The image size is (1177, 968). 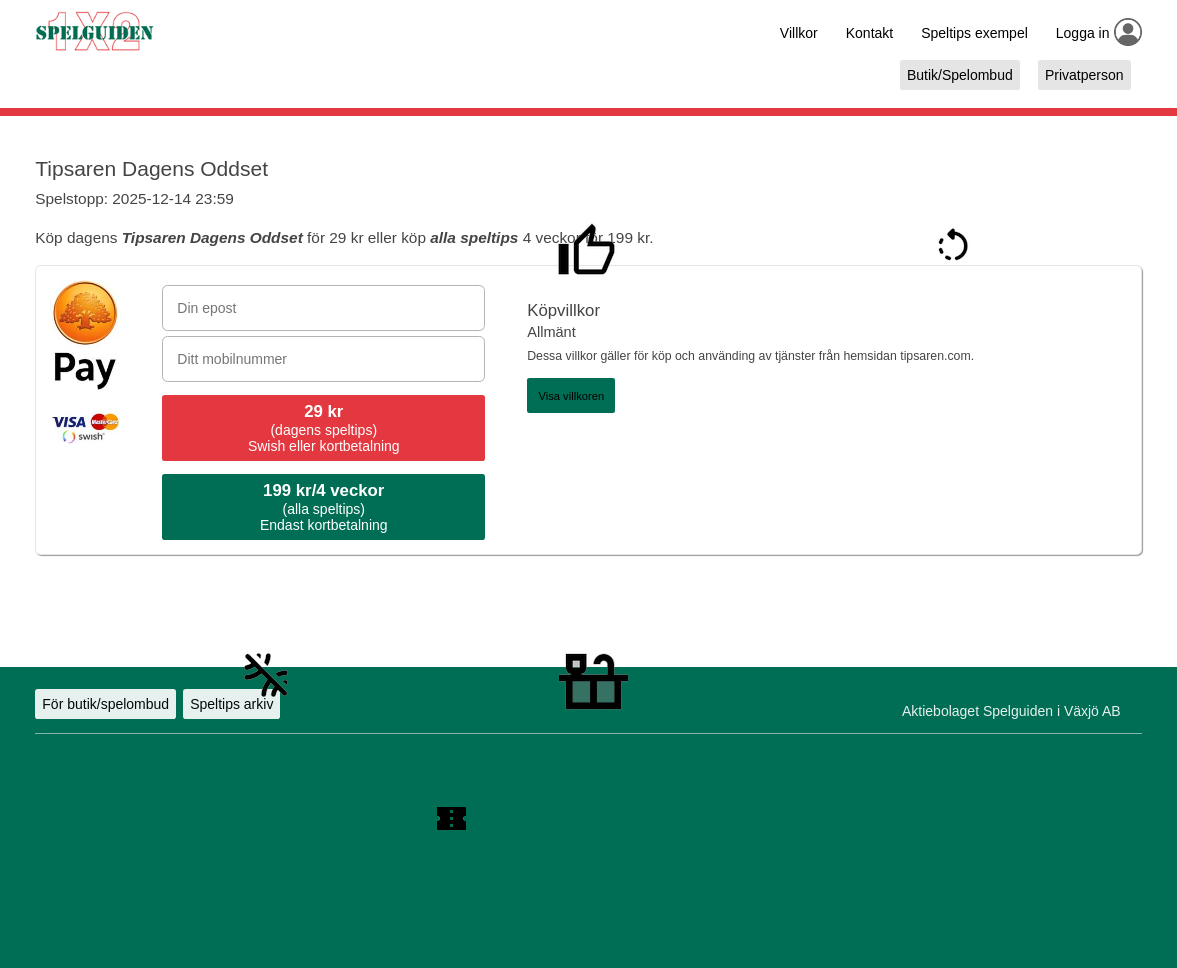 What do you see at coordinates (586, 251) in the screenshot?
I see `like or upvote content` at bounding box center [586, 251].